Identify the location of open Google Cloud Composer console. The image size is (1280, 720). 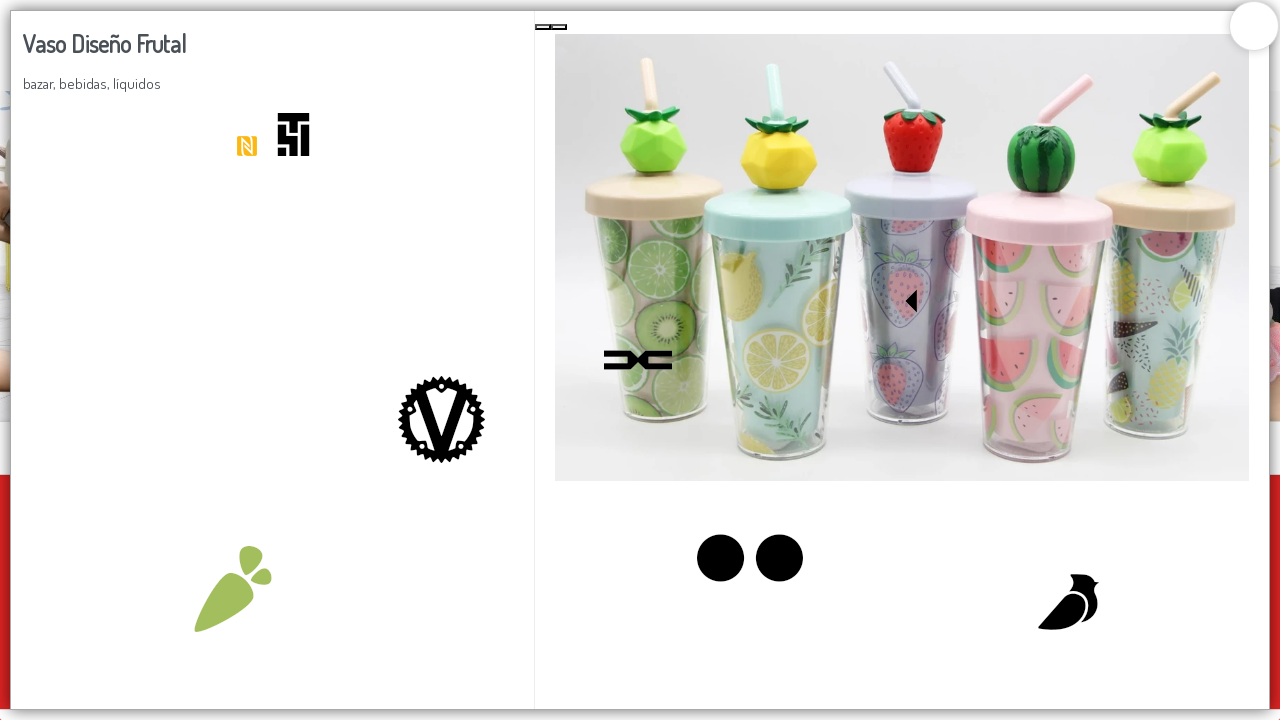
(293, 134).